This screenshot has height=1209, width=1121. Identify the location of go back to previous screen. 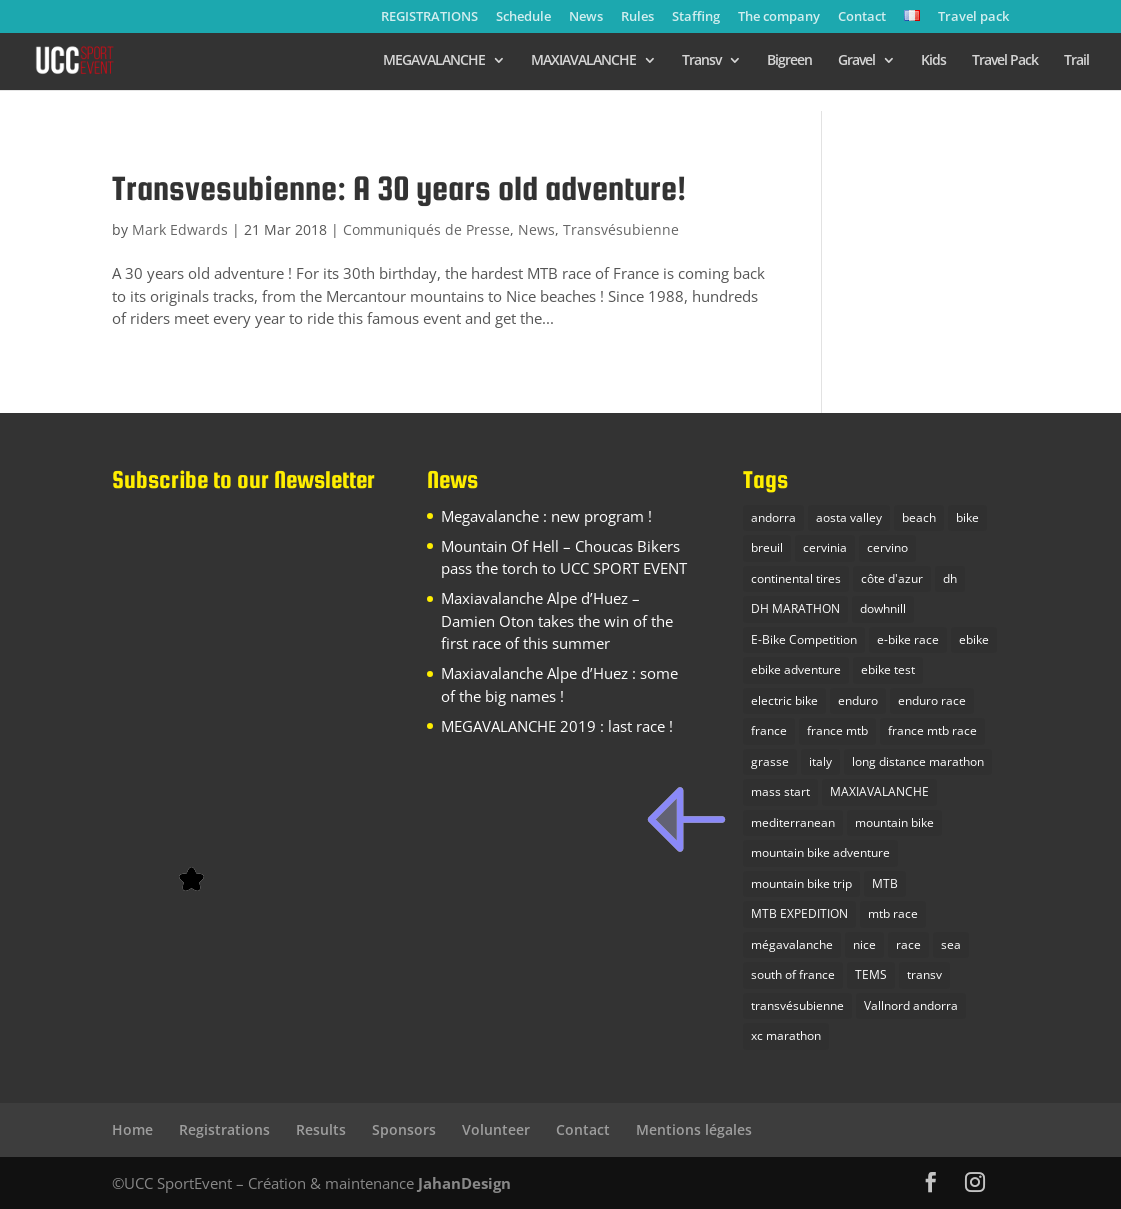
(686, 819).